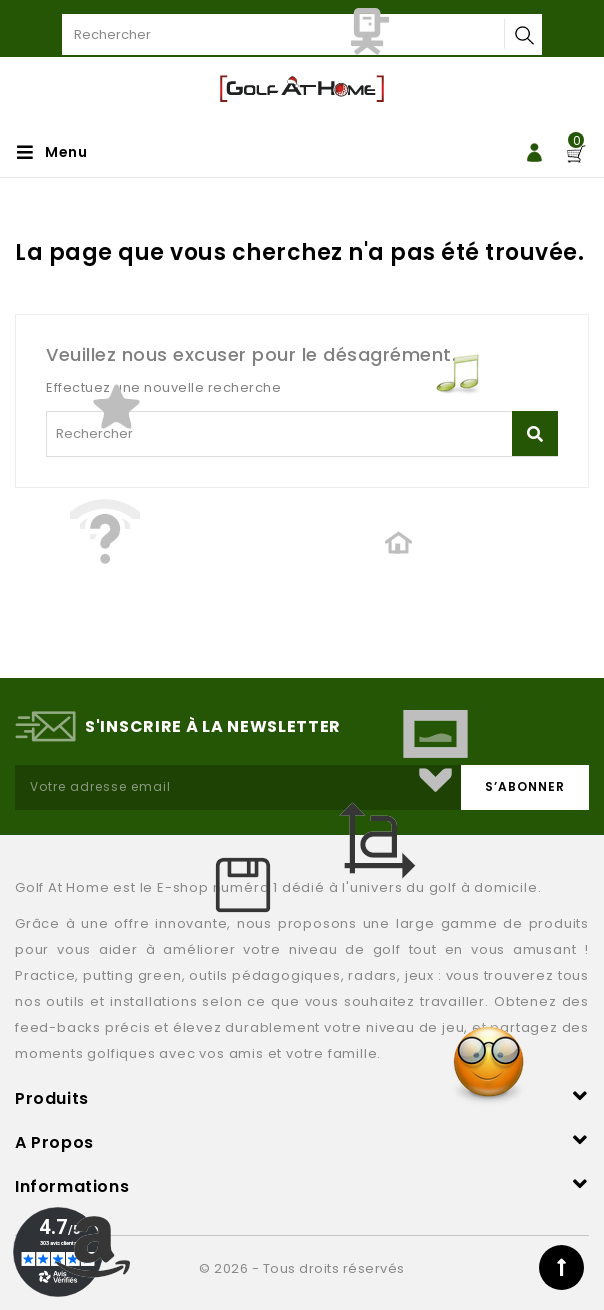 The width and height of the screenshot is (604, 1310). Describe the element at coordinates (116, 408) in the screenshot. I see `access your bookmarked items` at that location.